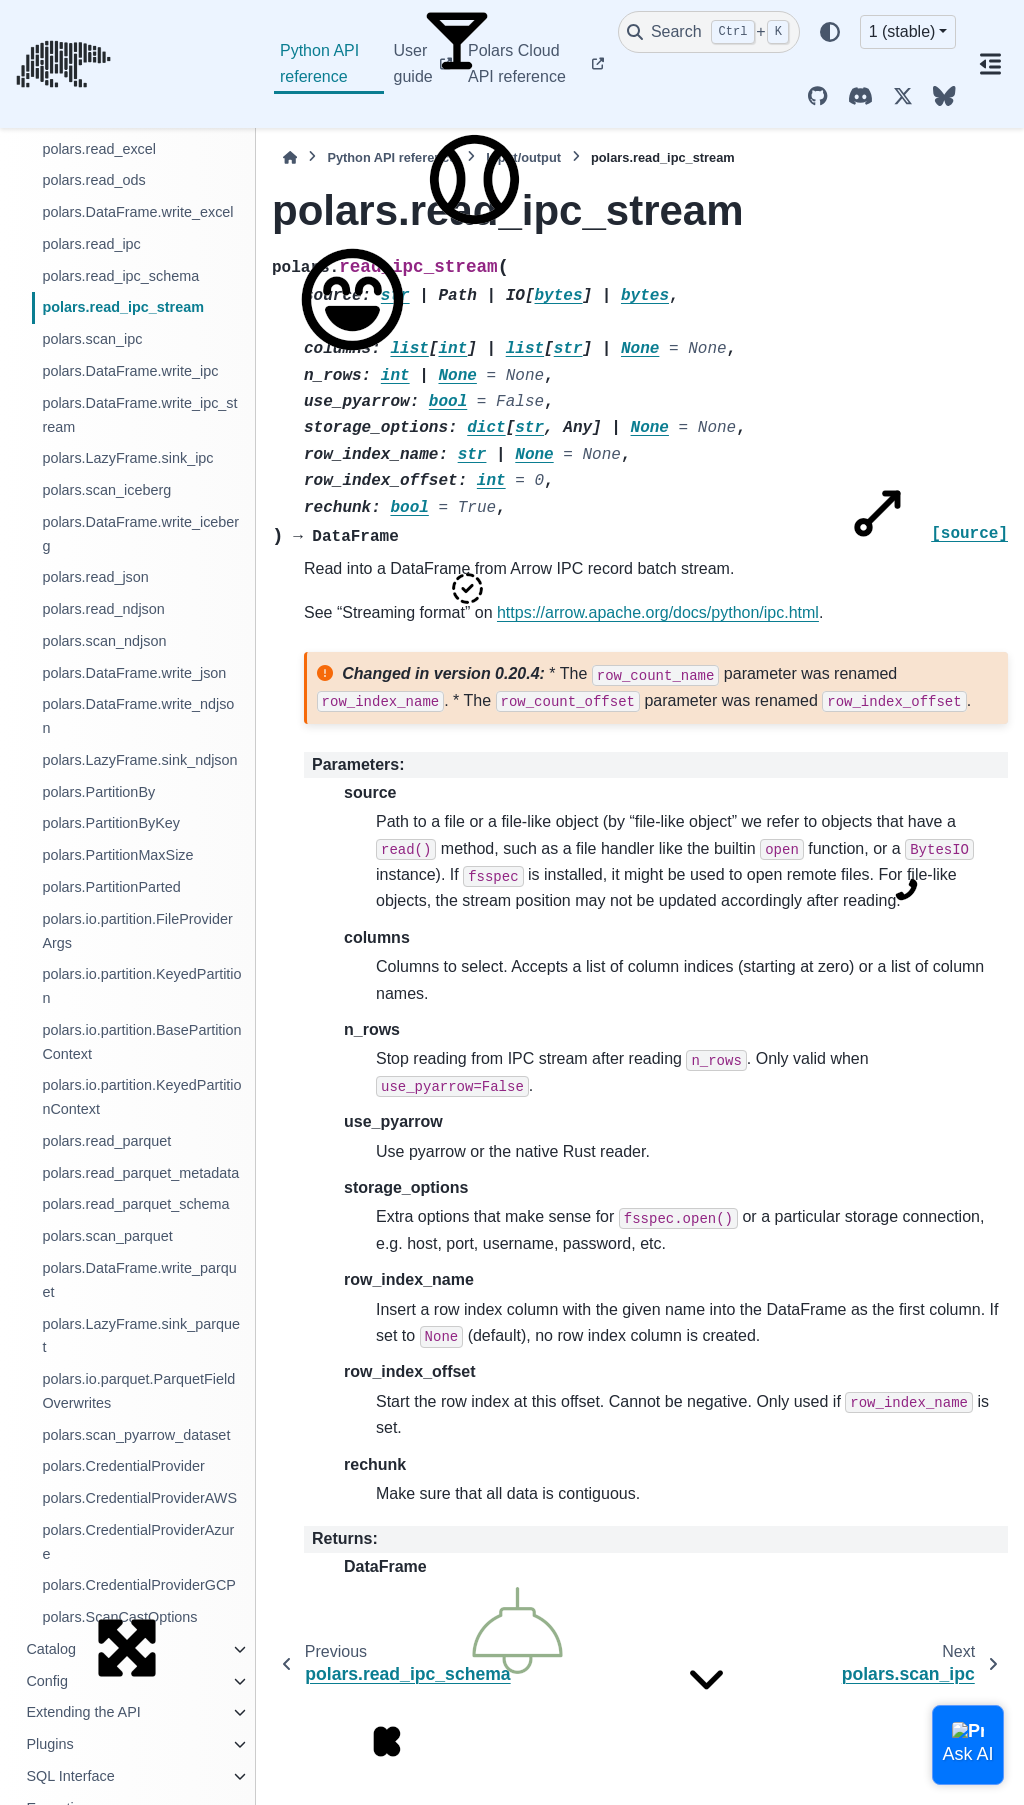 The width and height of the screenshot is (1024, 1805). I want to click on browse cocktail or drink recipes, so click(457, 39).